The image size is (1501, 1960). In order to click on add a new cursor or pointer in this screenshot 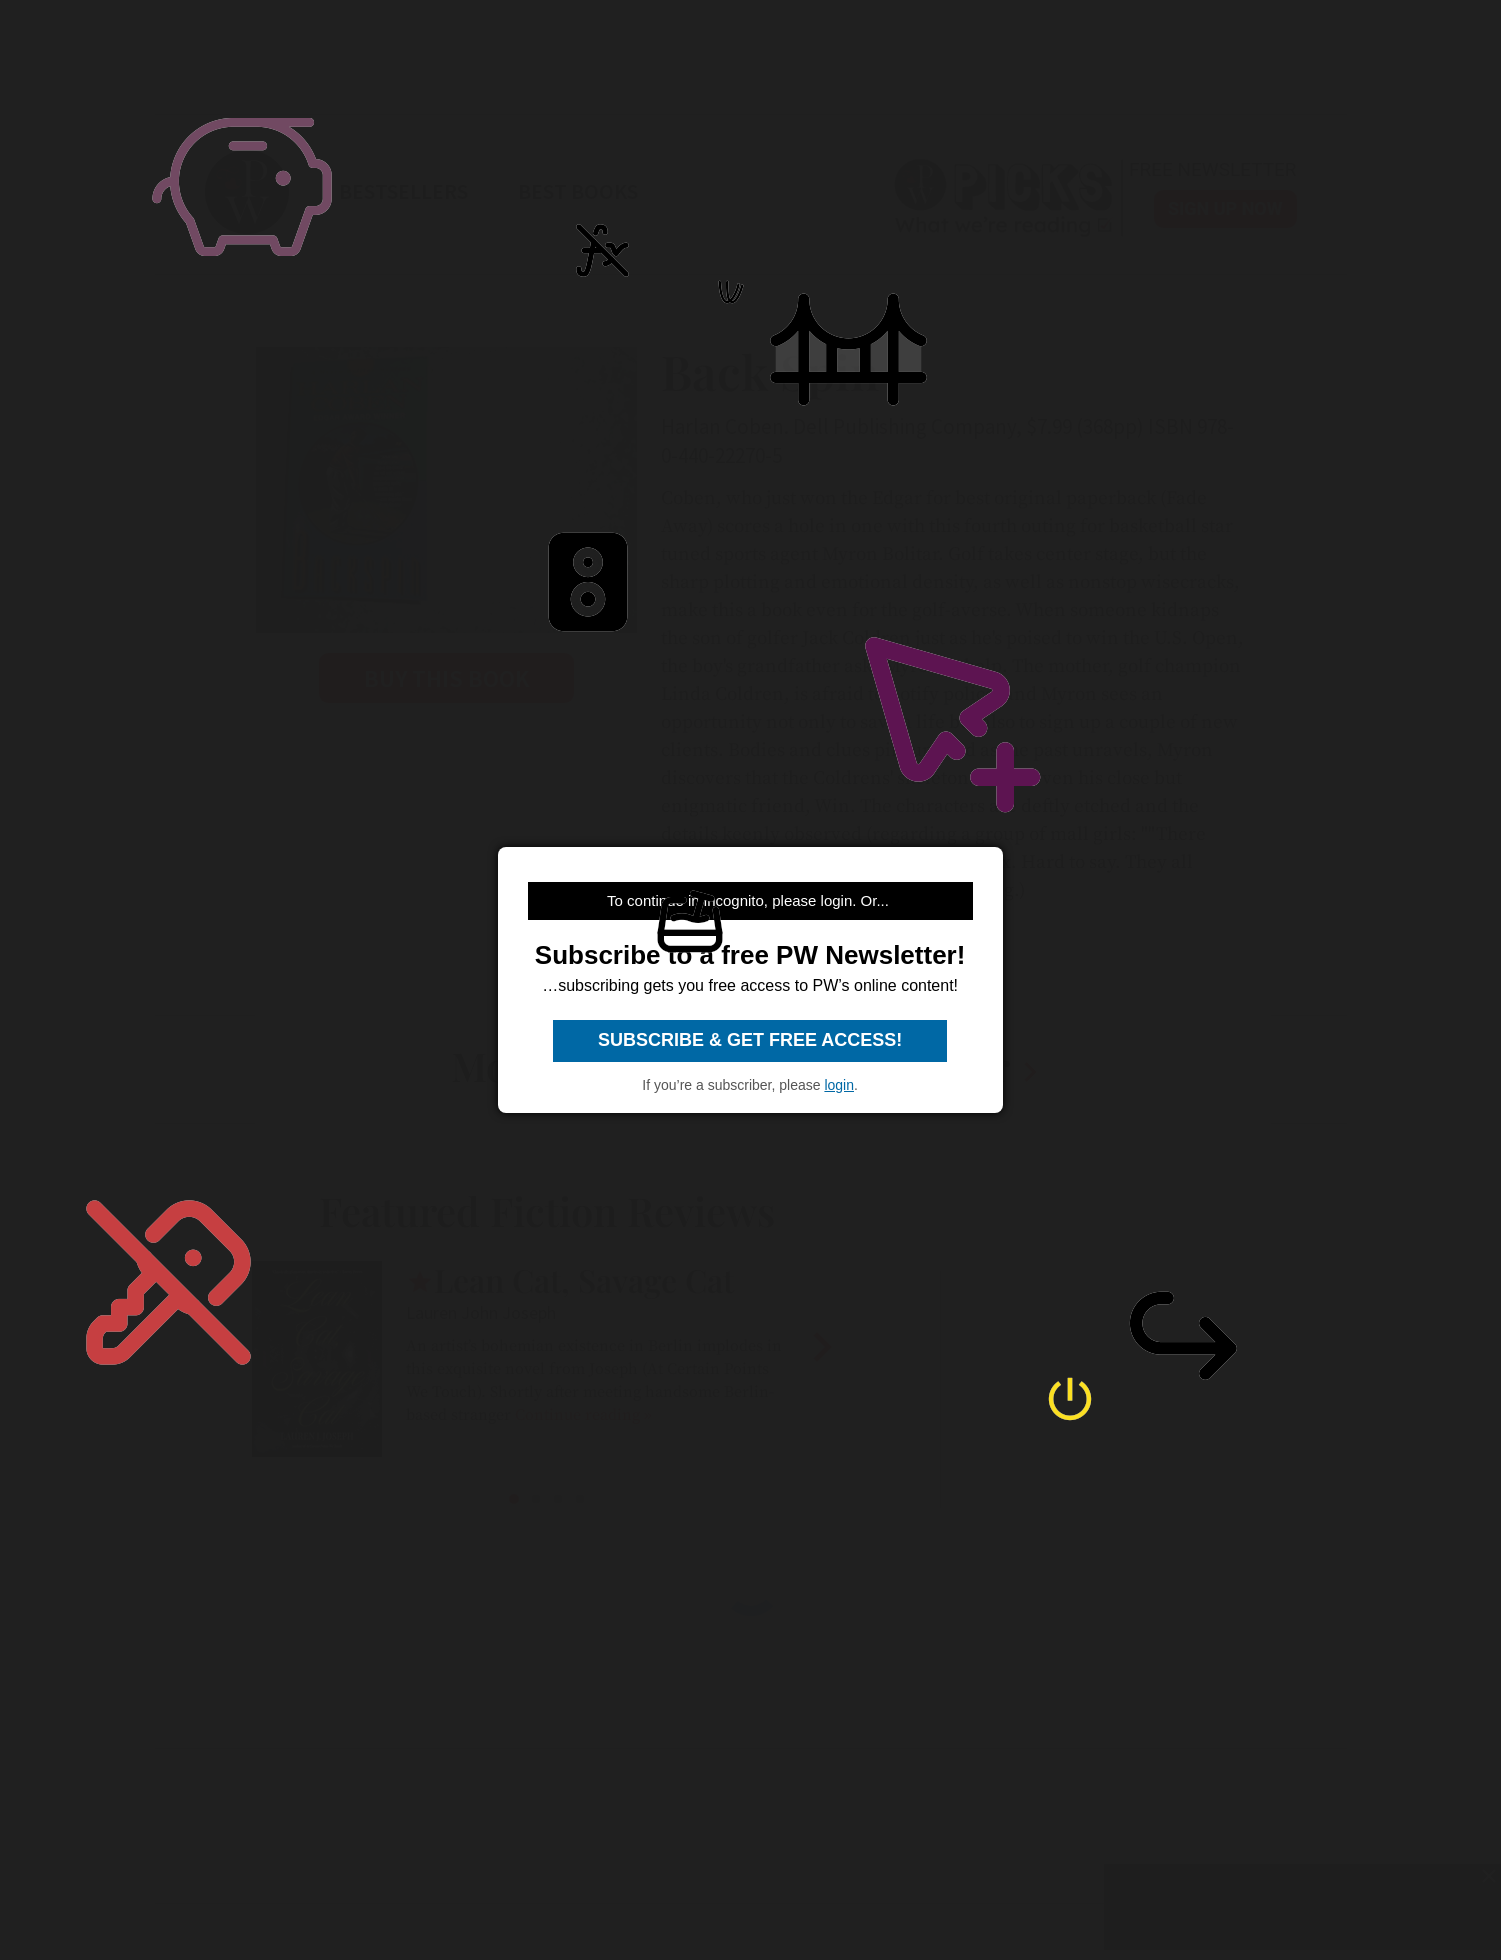, I will do `click(944, 716)`.